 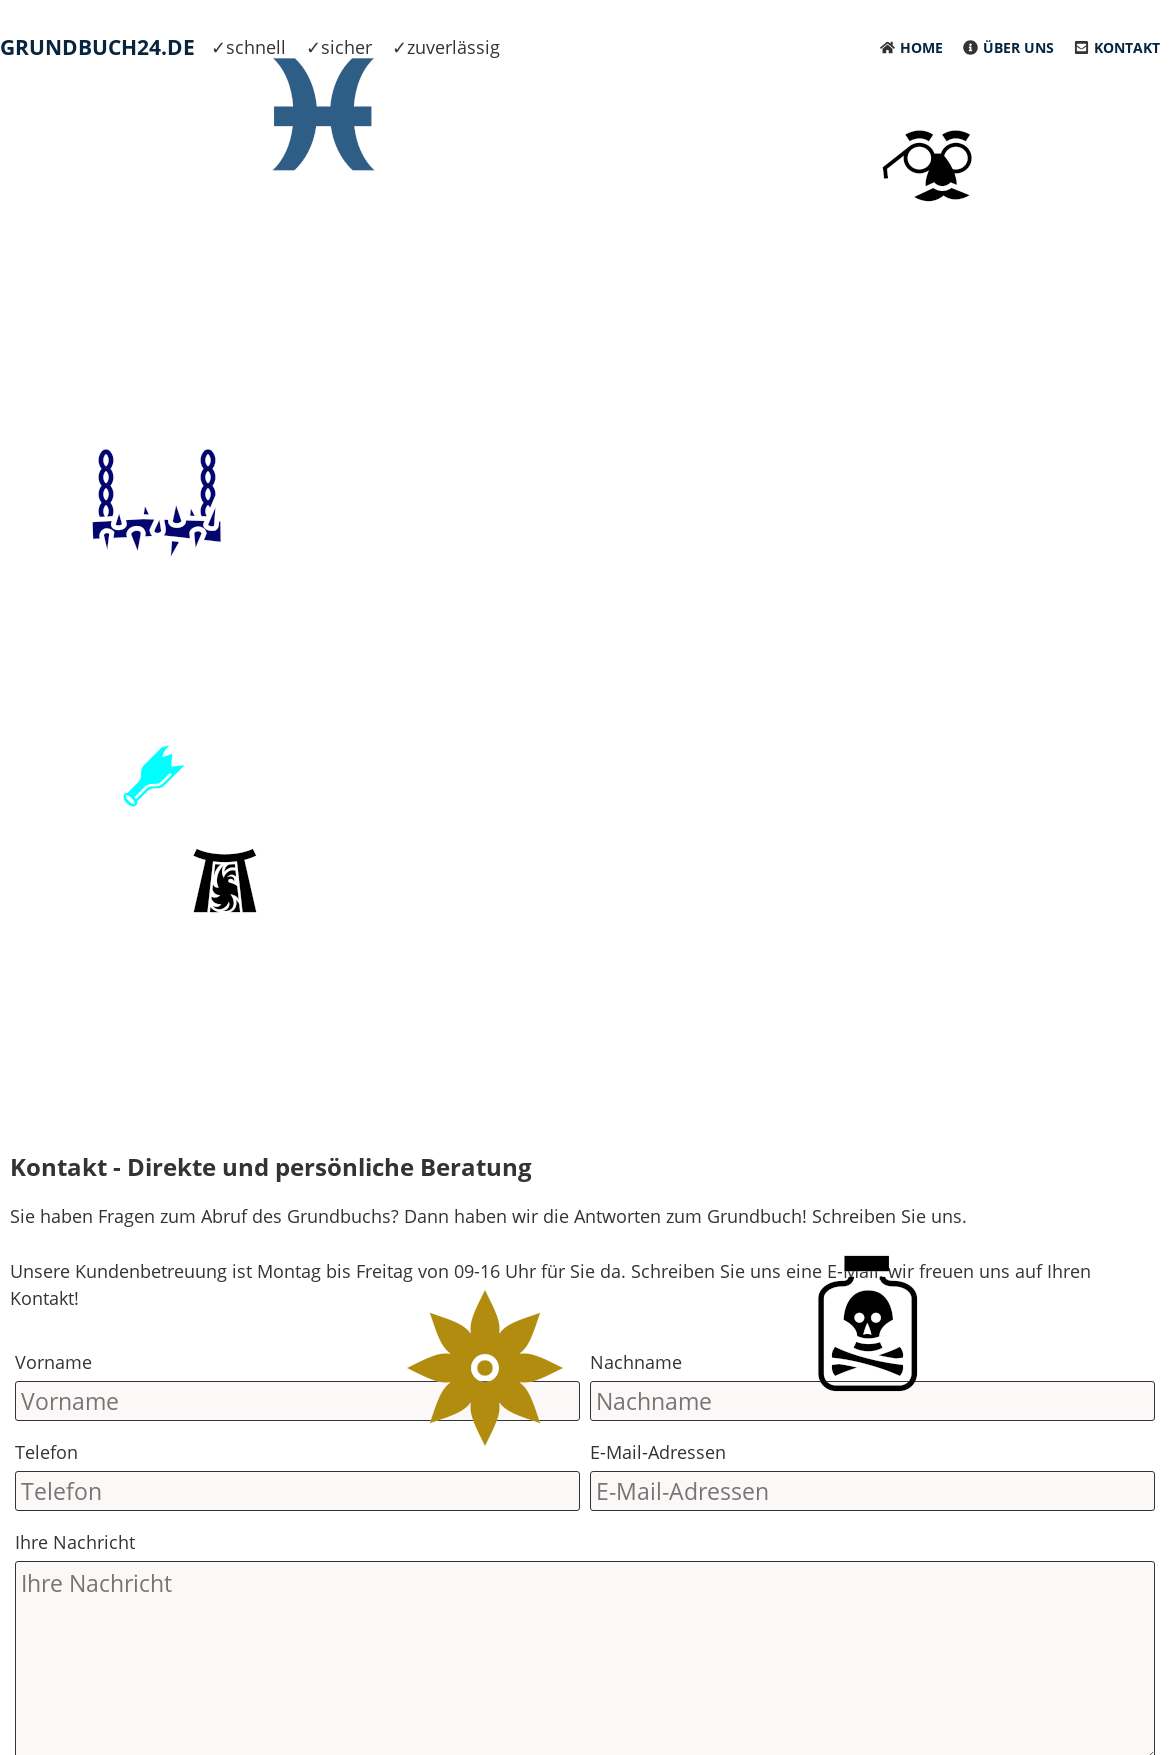 What do you see at coordinates (866, 1322) in the screenshot?
I see `poison or toxic item in game inventory` at bounding box center [866, 1322].